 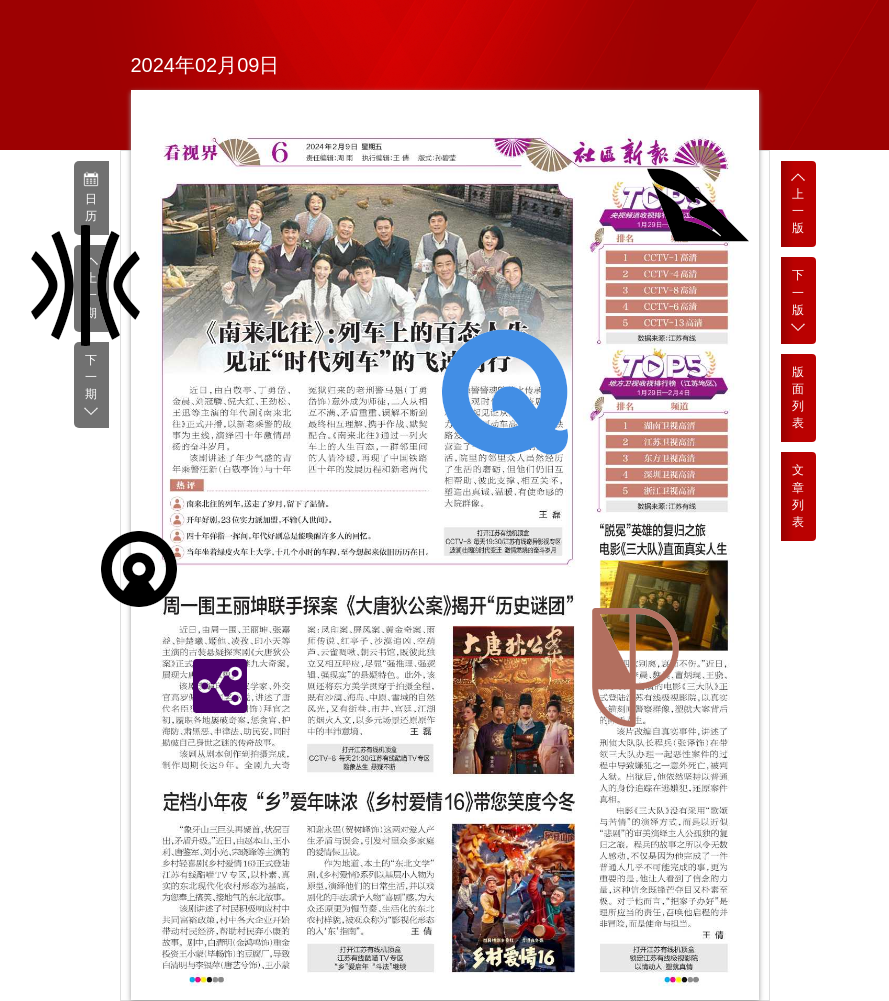 I want to click on open the Castro podcast app, so click(x=139, y=569).